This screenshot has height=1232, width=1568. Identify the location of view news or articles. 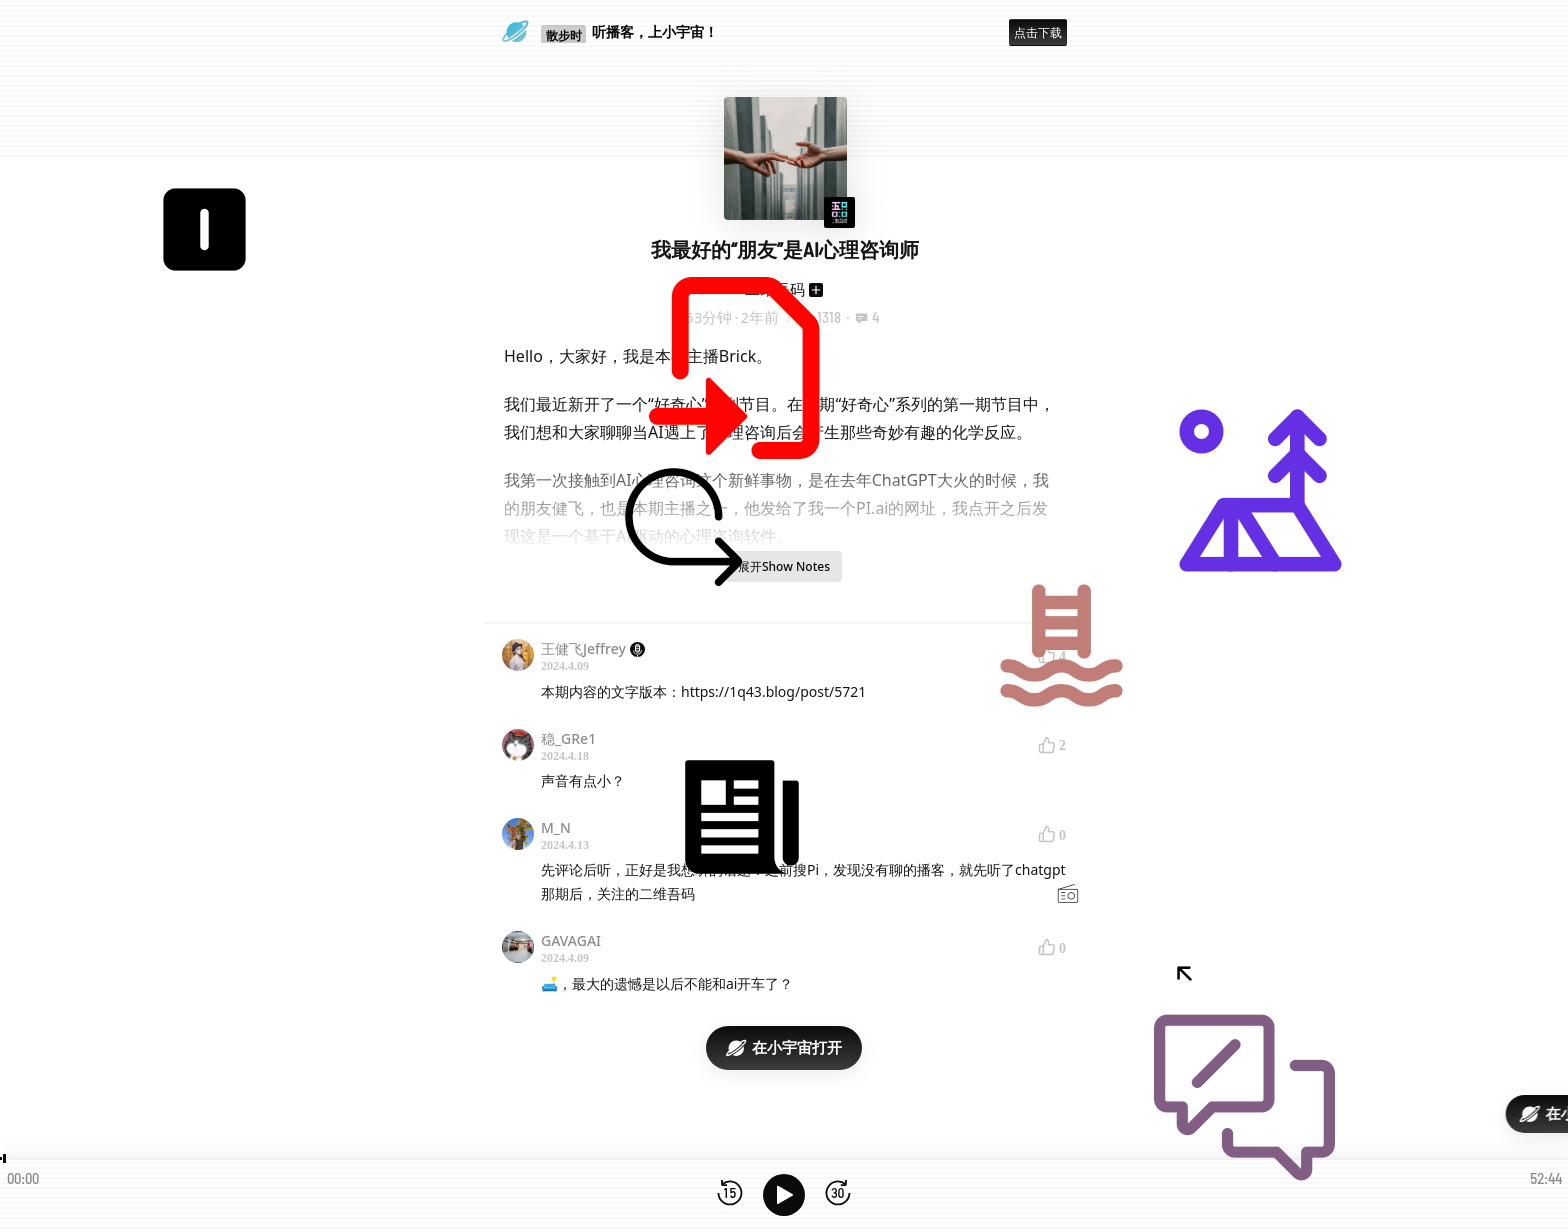
(742, 817).